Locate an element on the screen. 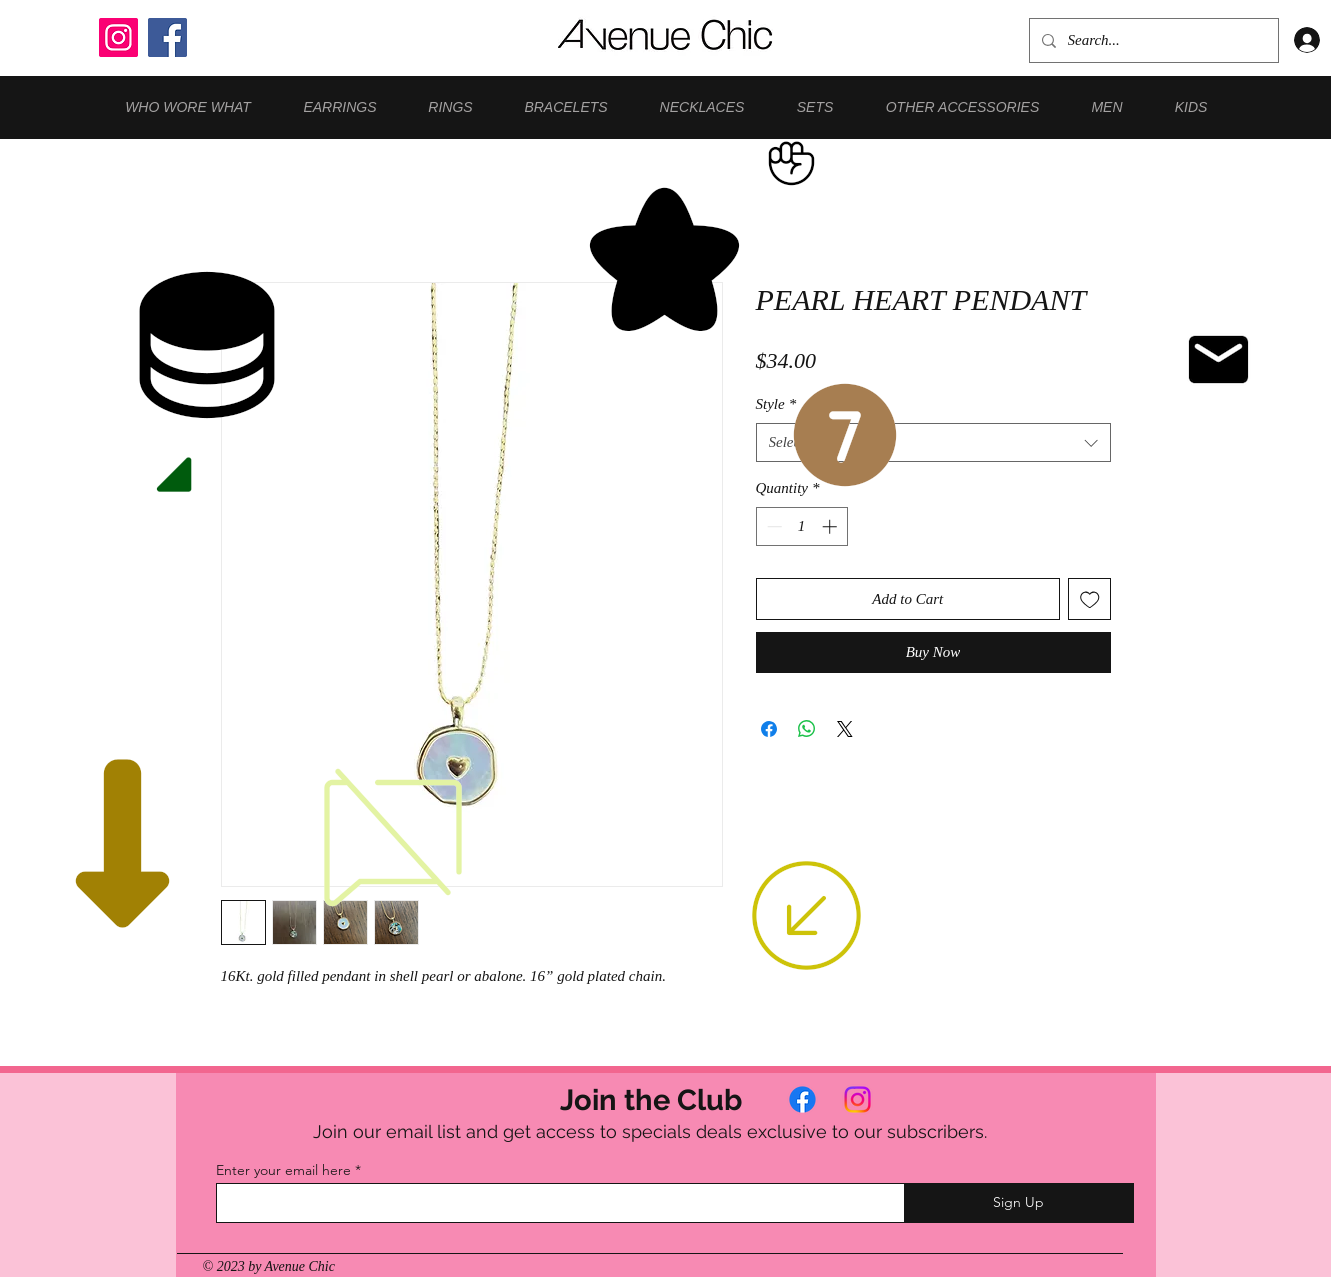 The image size is (1331, 1277). mute or disable chat notifications is located at coordinates (393, 832).